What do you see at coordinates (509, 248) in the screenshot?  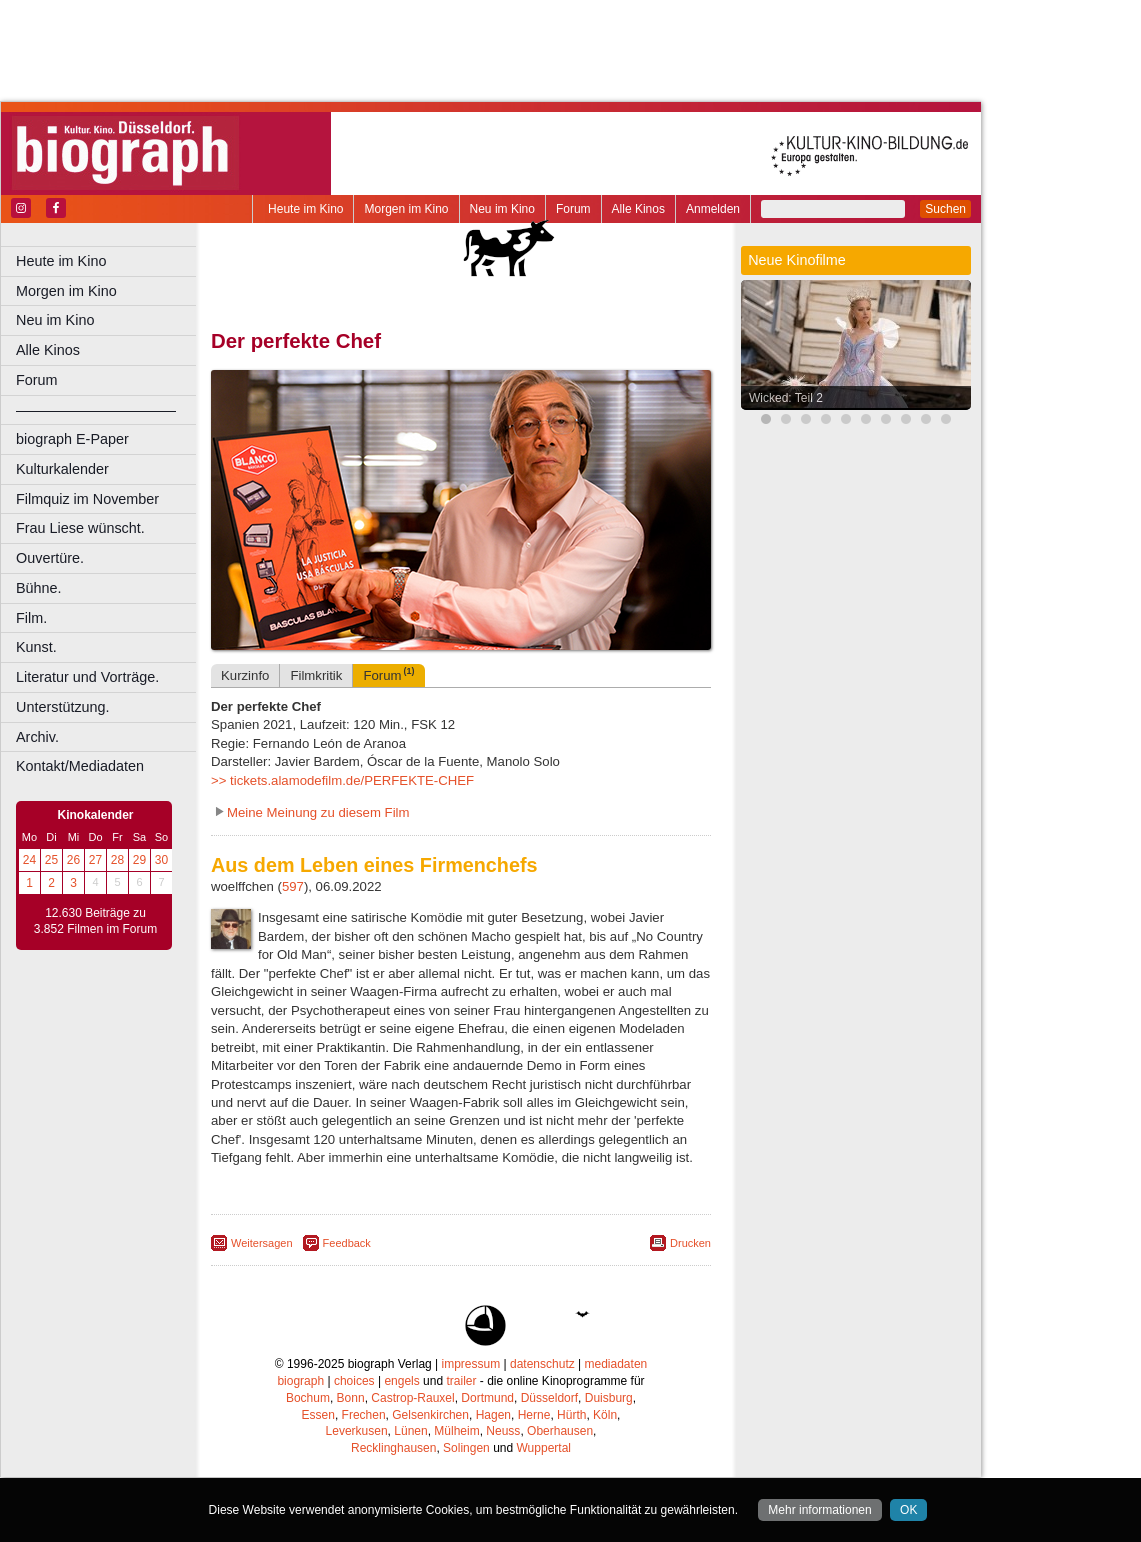 I see `access farm or livestock management features` at bounding box center [509, 248].